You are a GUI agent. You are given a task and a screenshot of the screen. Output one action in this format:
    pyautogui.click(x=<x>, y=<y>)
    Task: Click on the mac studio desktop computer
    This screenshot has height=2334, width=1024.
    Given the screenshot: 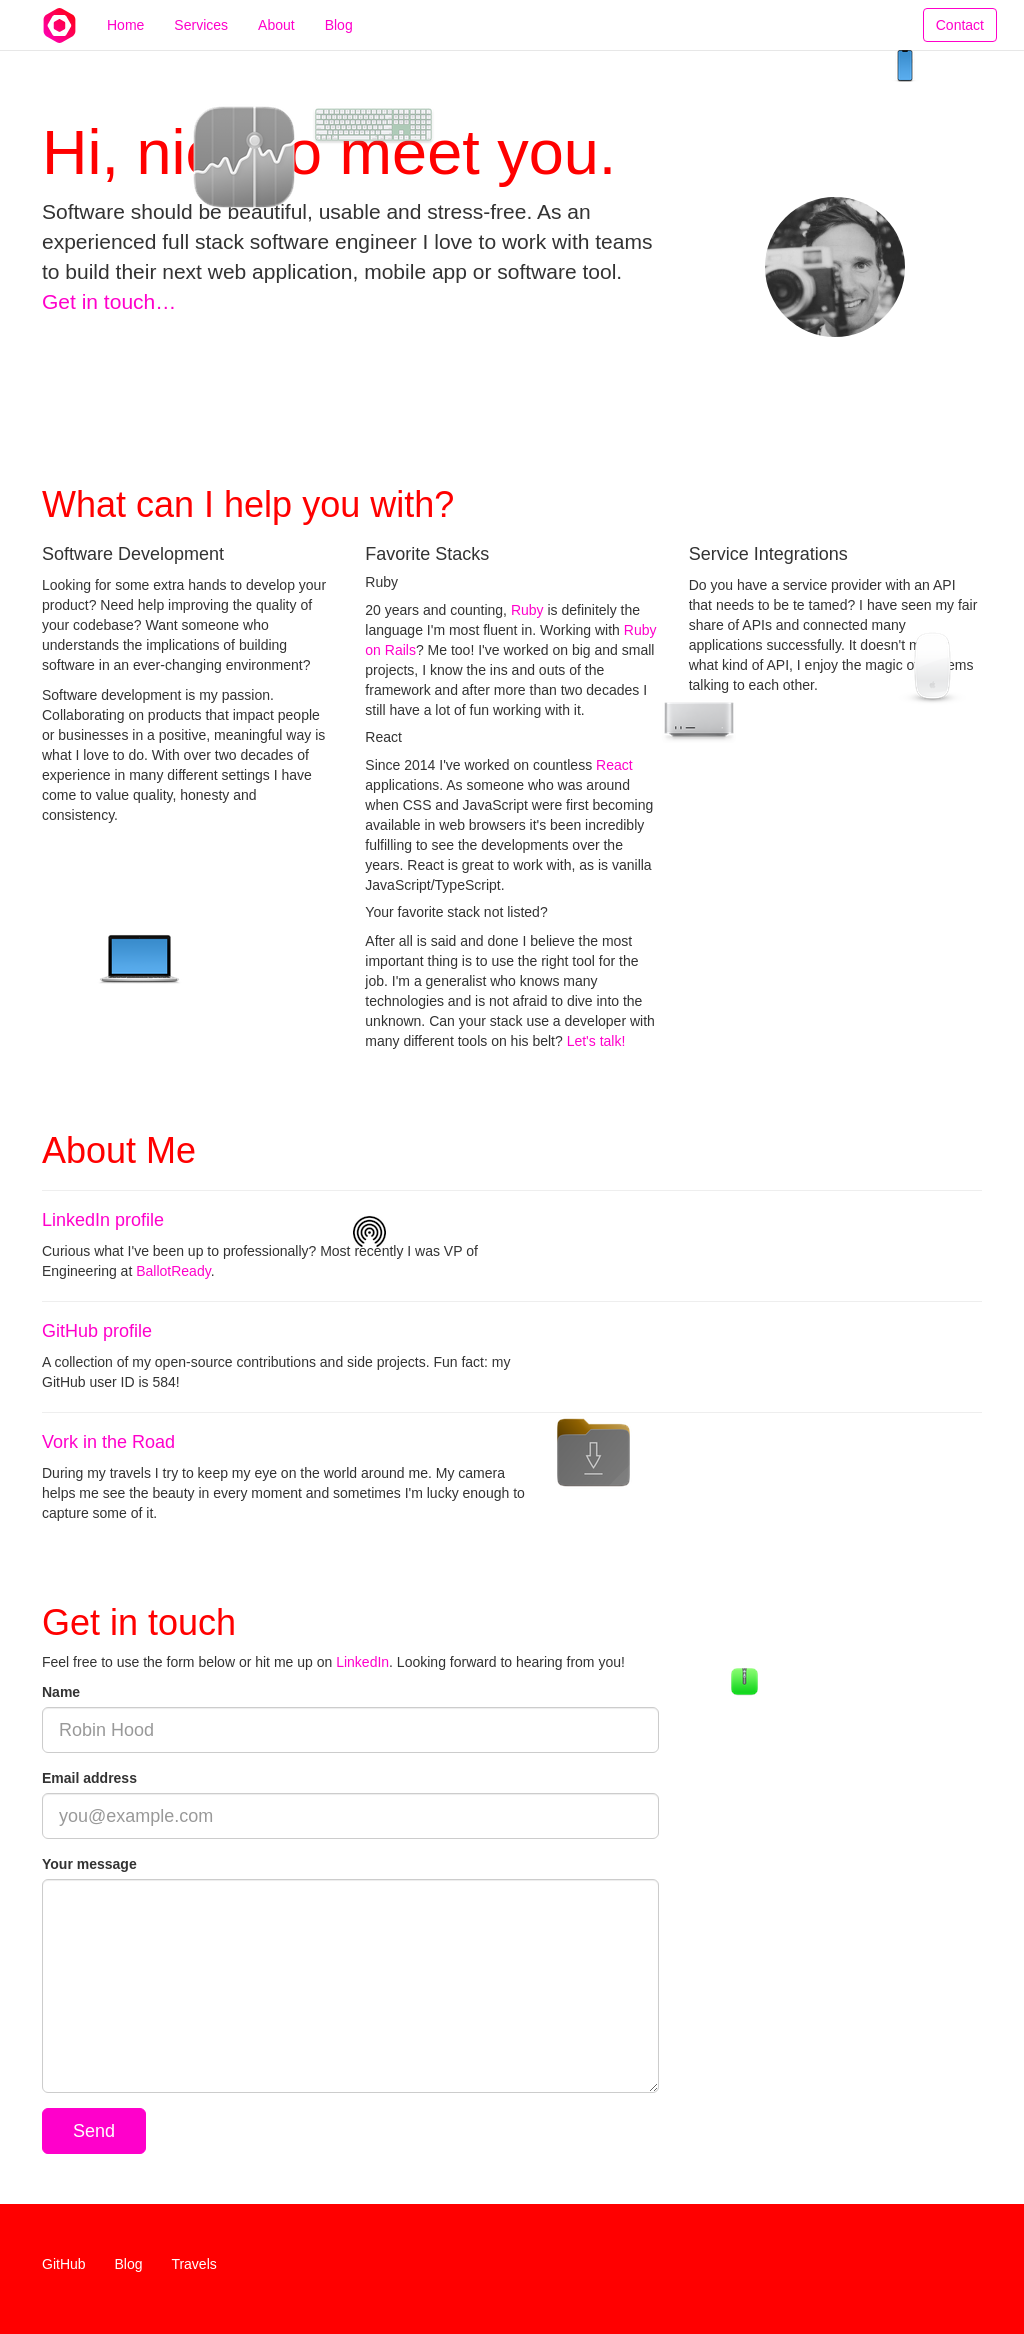 What is the action you would take?
    pyautogui.click(x=699, y=718)
    